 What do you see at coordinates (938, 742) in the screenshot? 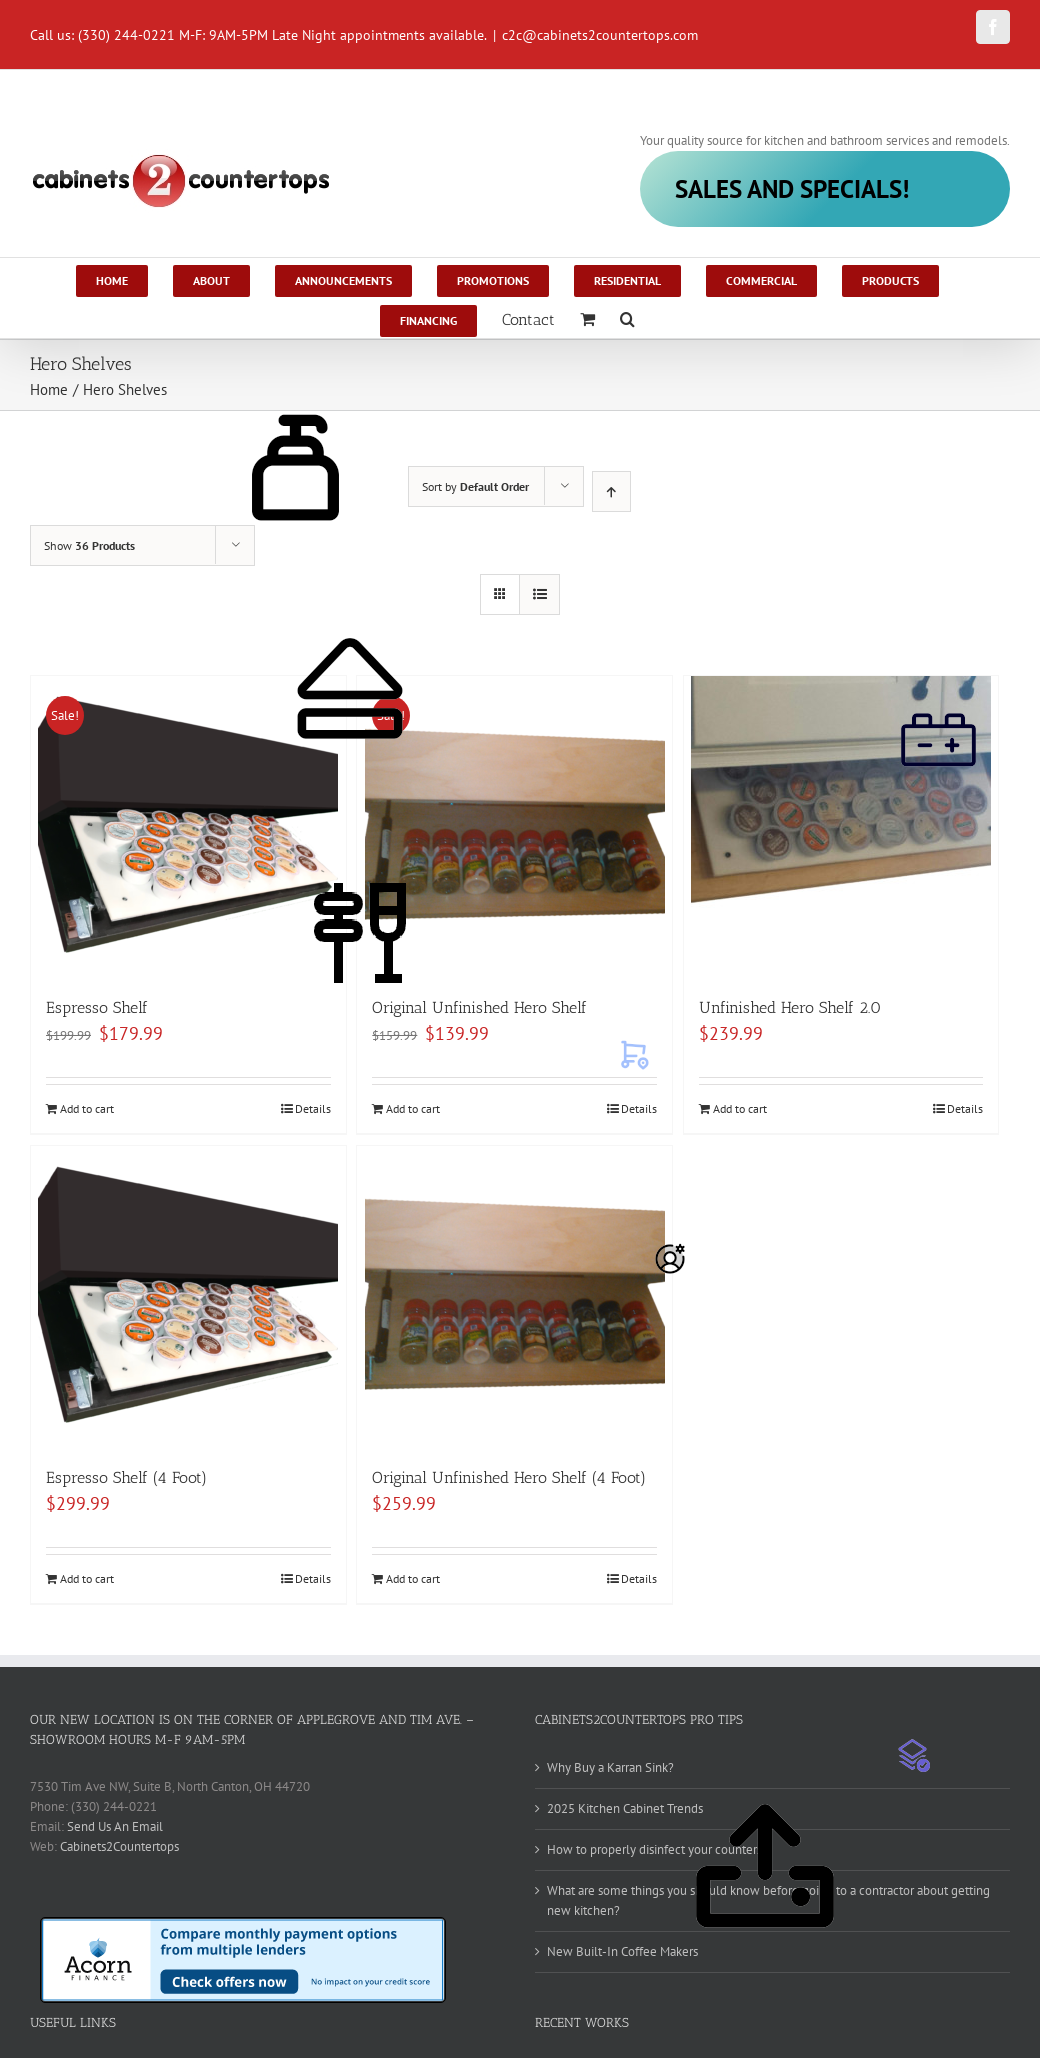
I see `check vehicle battery status` at bounding box center [938, 742].